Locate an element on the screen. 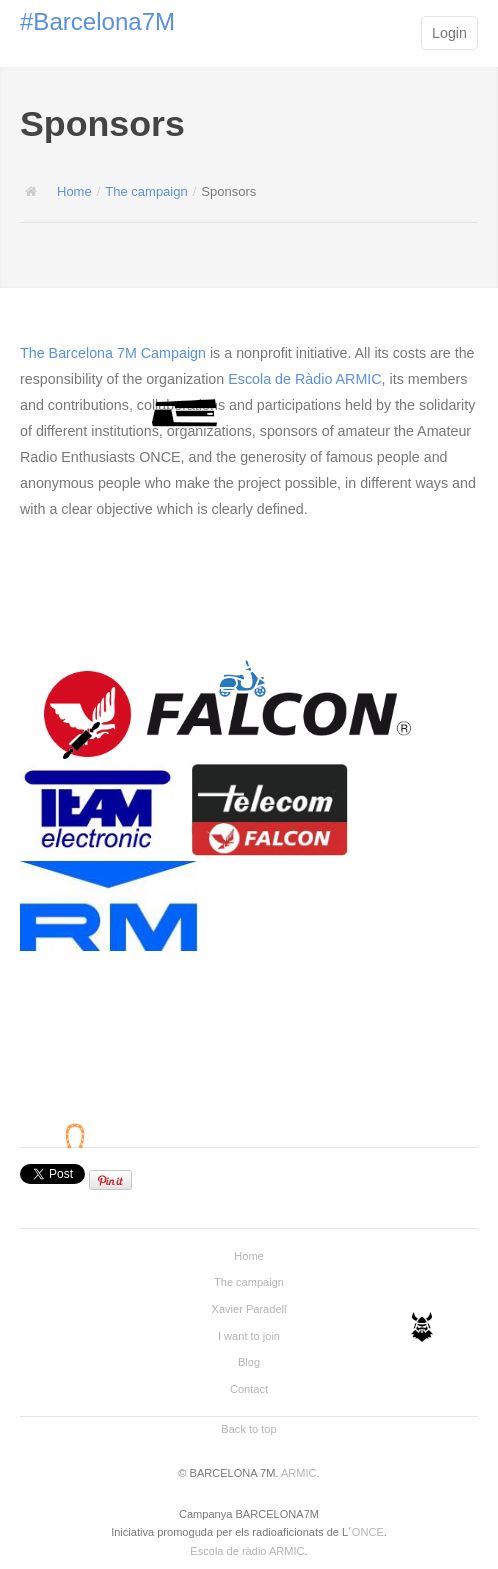 The image size is (498, 1569). access baking or cooking tools is located at coordinates (81, 740).